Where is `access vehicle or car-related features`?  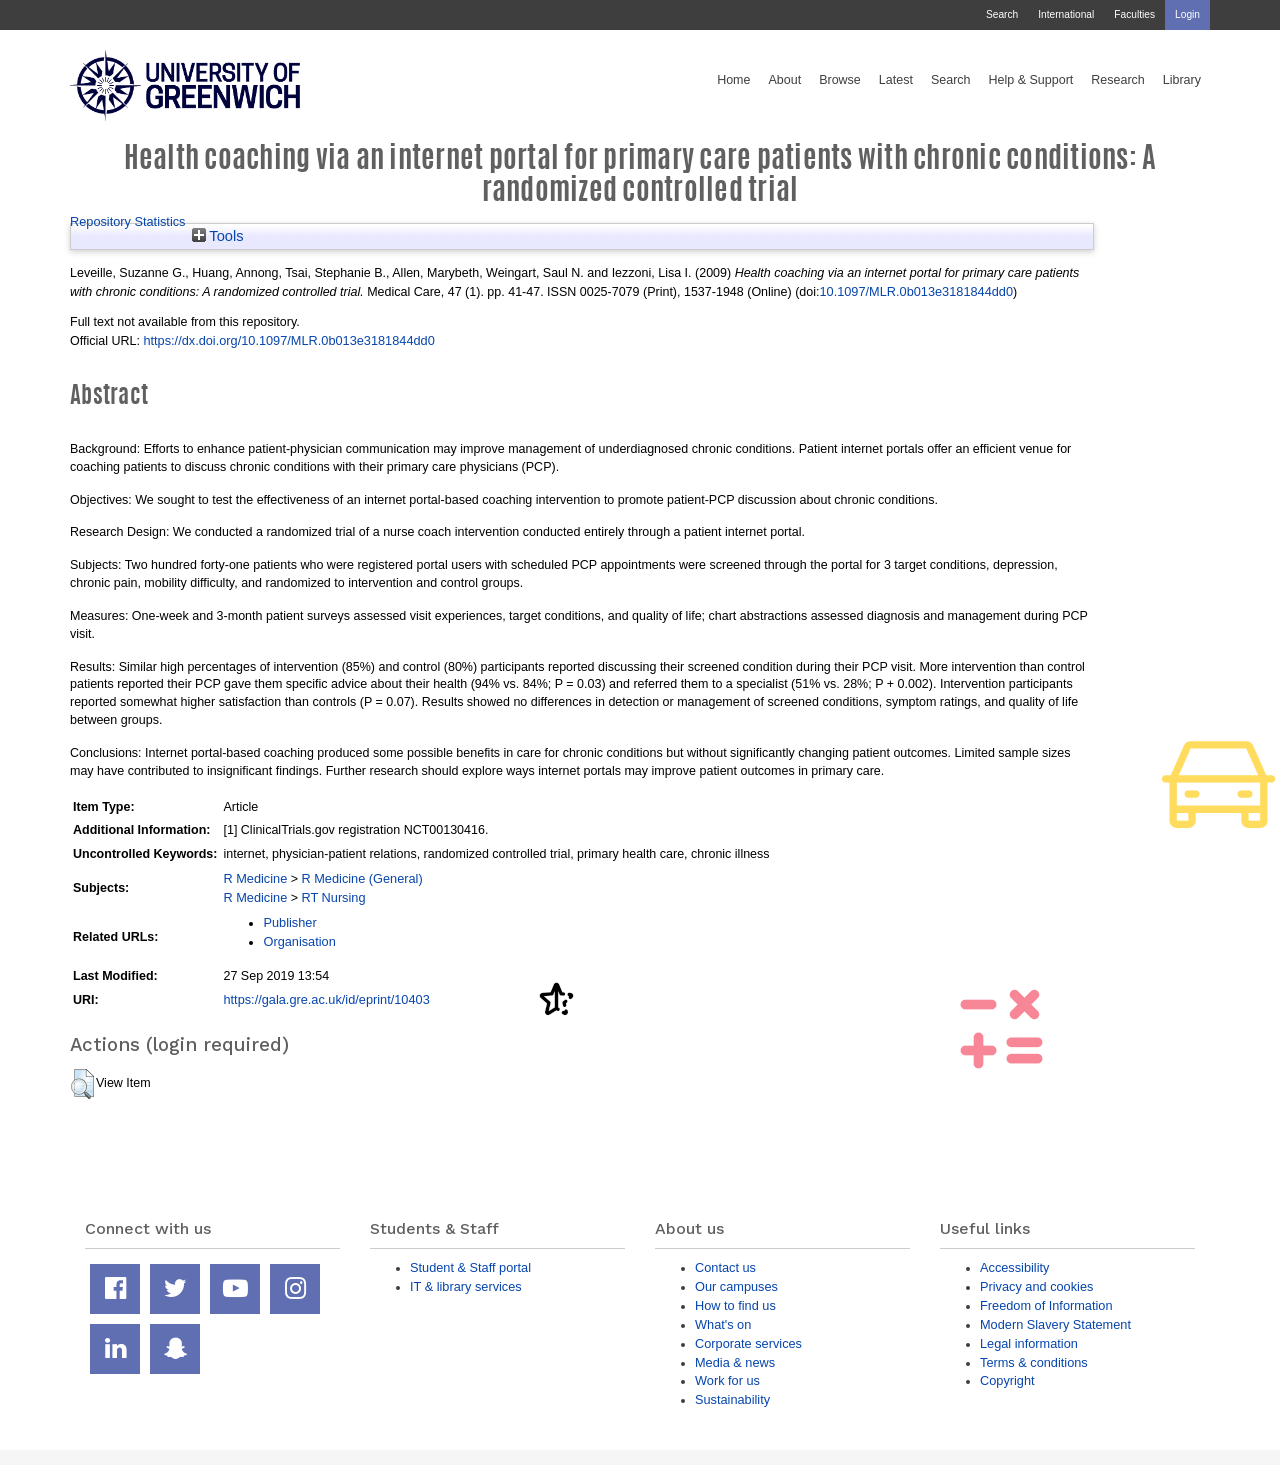 access vehicle or car-related features is located at coordinates (1218, 786).